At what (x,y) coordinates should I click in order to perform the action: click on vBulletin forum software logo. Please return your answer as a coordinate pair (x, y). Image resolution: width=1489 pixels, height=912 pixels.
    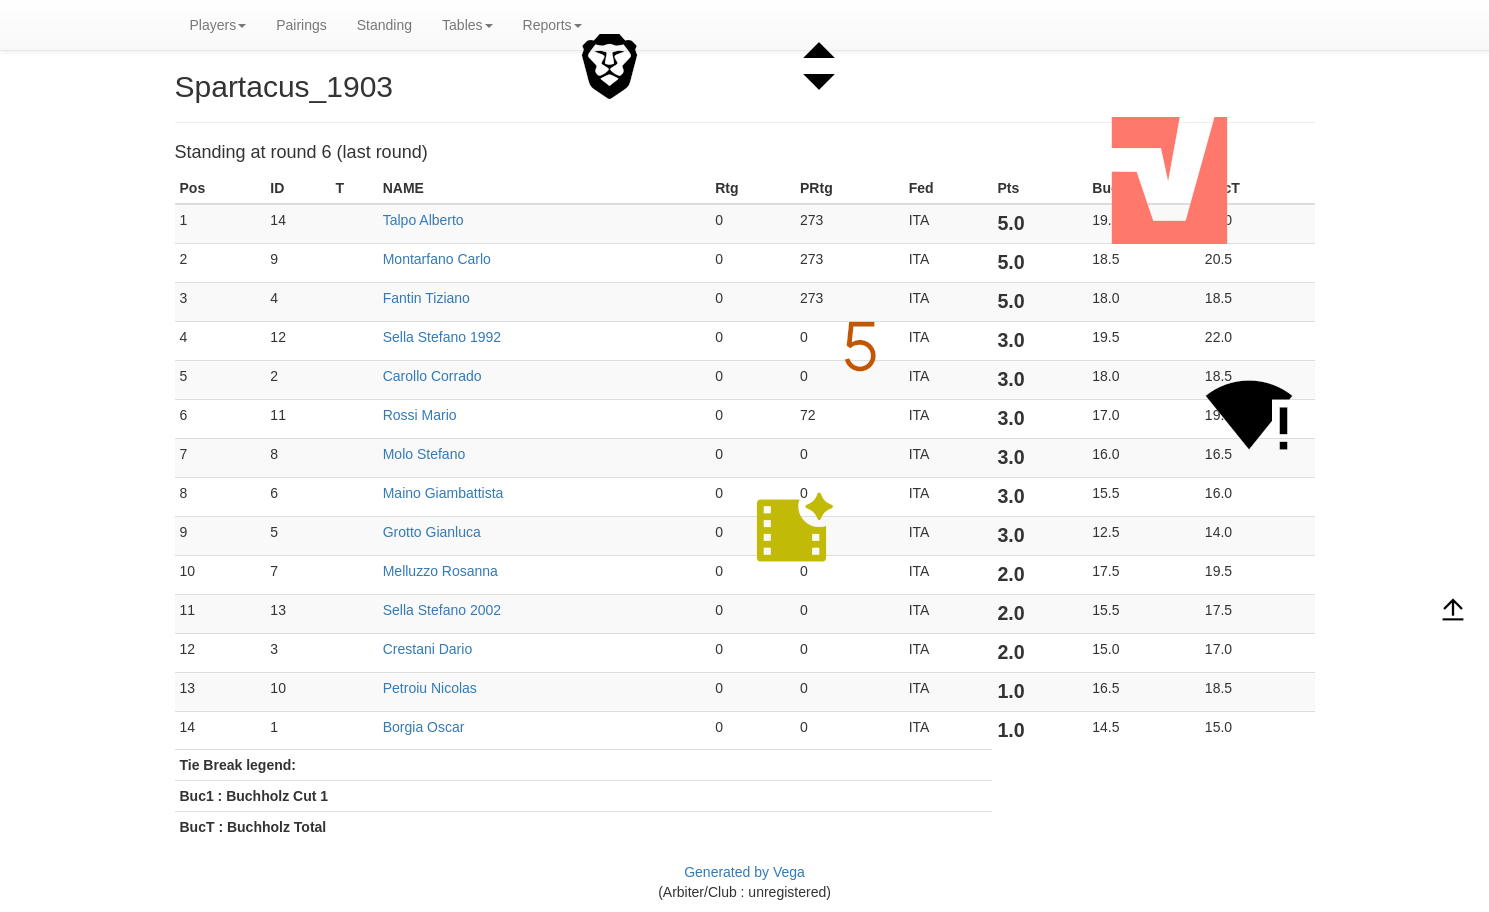
    Looking at the image, I should click on (1169, 180).